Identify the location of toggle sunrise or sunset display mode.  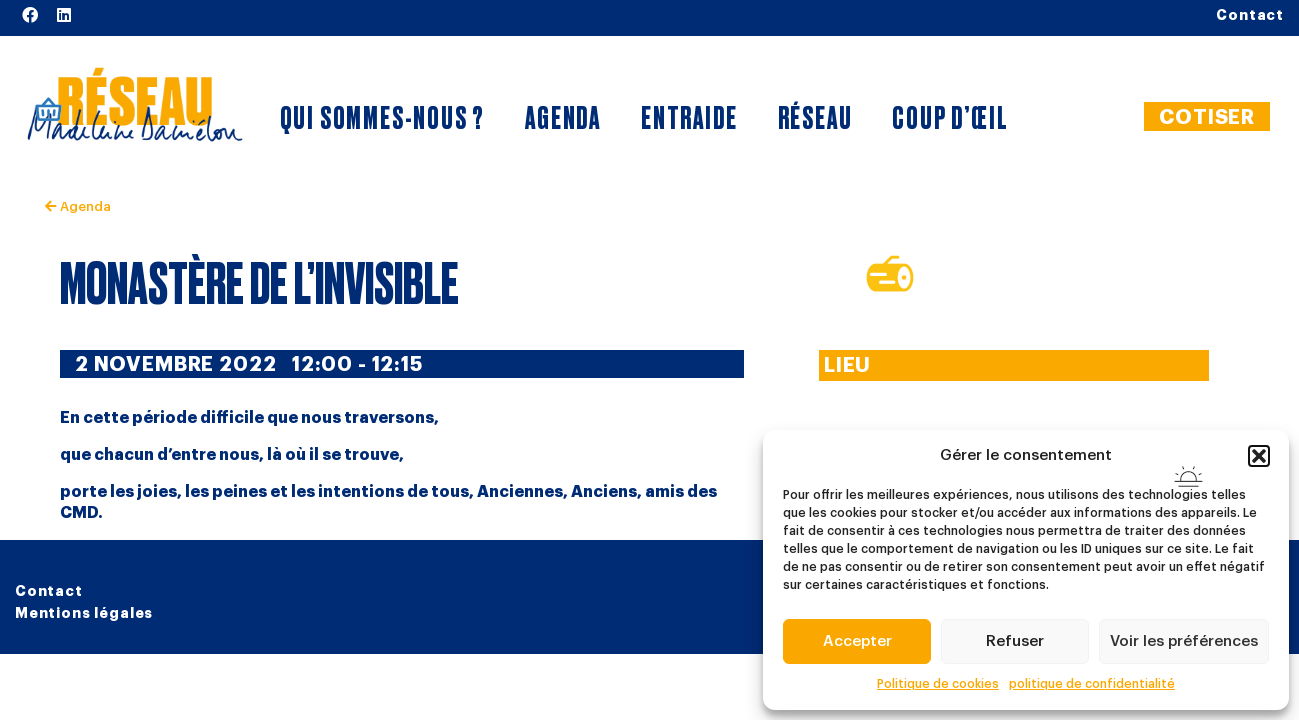
(1188, 477).